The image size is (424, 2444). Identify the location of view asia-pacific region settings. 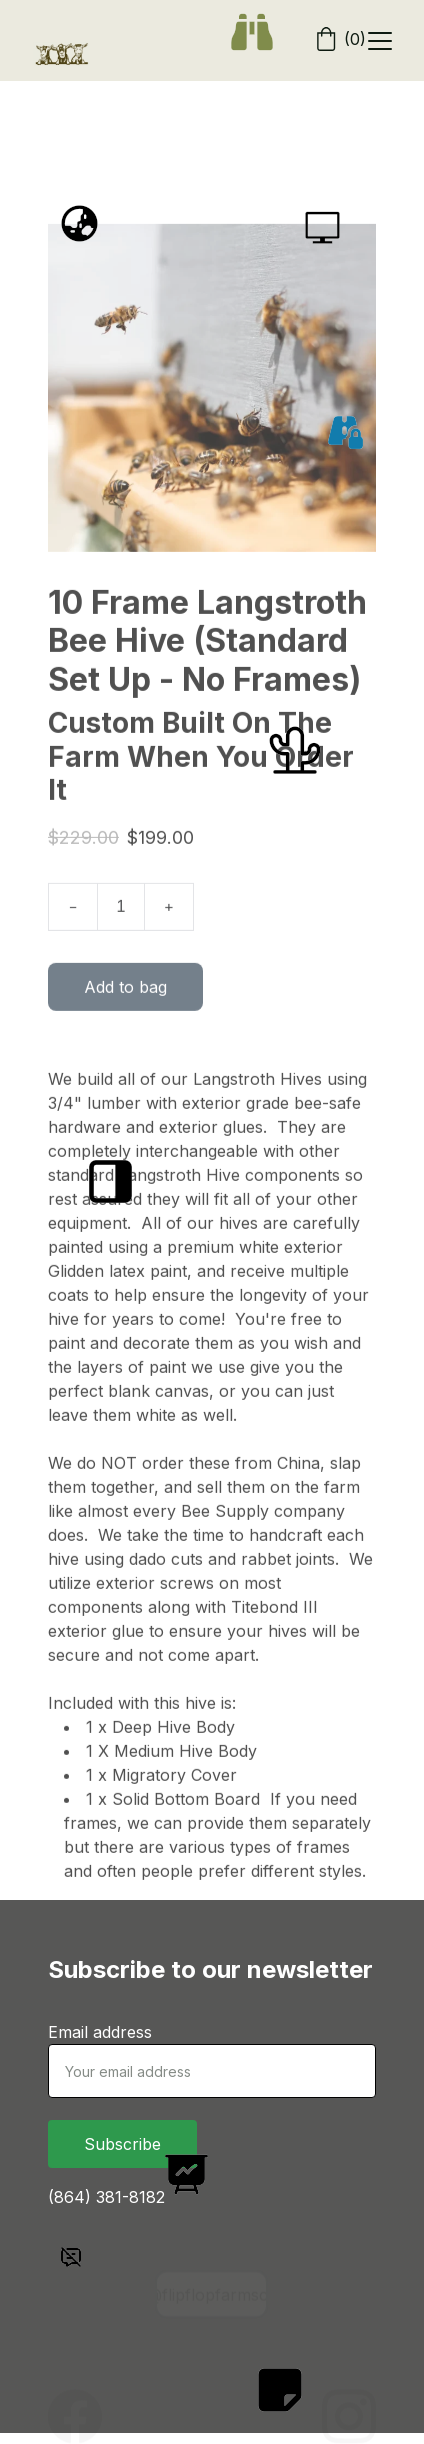
(79, 223).